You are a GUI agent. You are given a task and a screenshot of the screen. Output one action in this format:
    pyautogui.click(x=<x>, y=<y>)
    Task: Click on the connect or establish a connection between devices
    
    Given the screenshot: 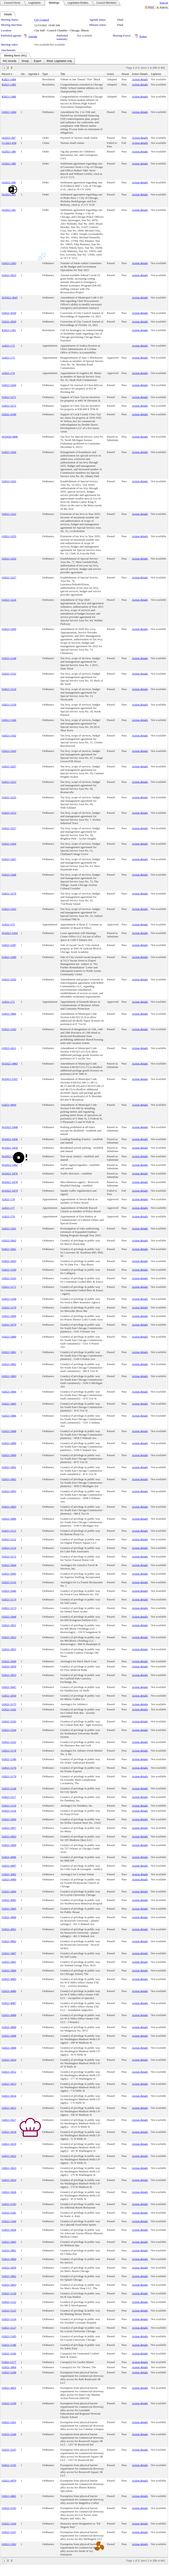 What is the action you would take?
    pyautogui.click(x=42, y=257)
    